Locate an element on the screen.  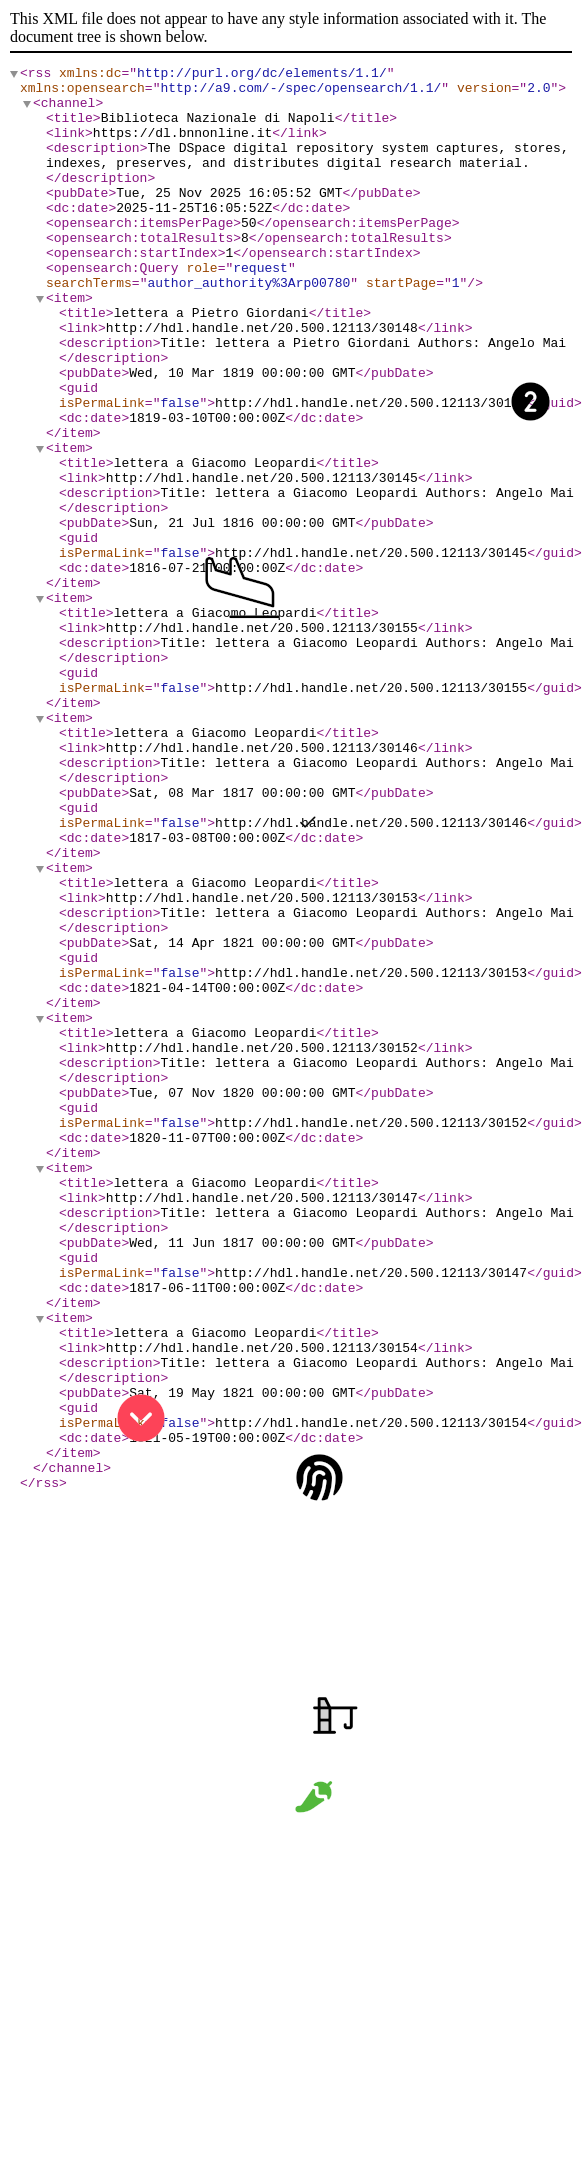
expand dropdown menu or section is located at coordinates (141, 1418).